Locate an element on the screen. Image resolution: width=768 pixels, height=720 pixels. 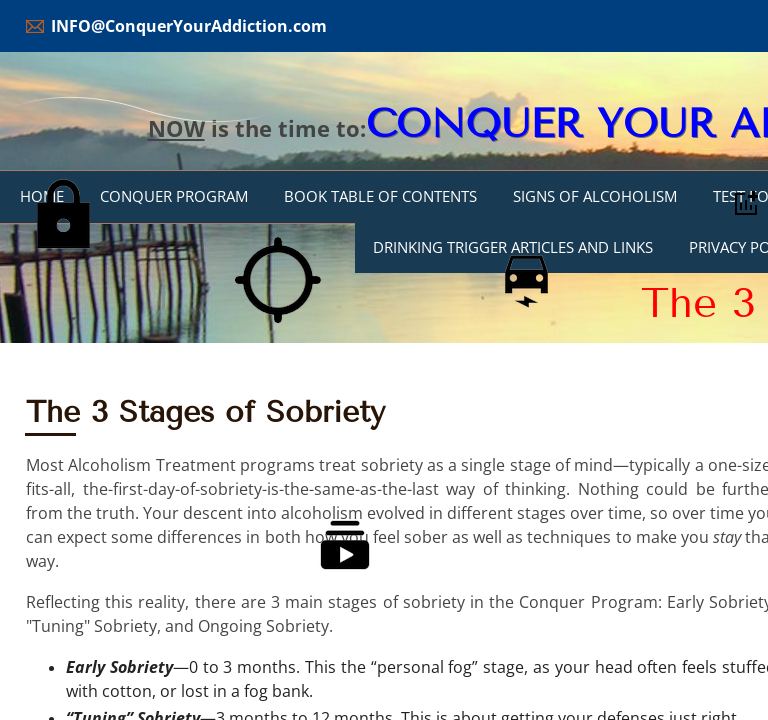
locate nearby electric vehicle charging stations is located at coordinates (526, 281).